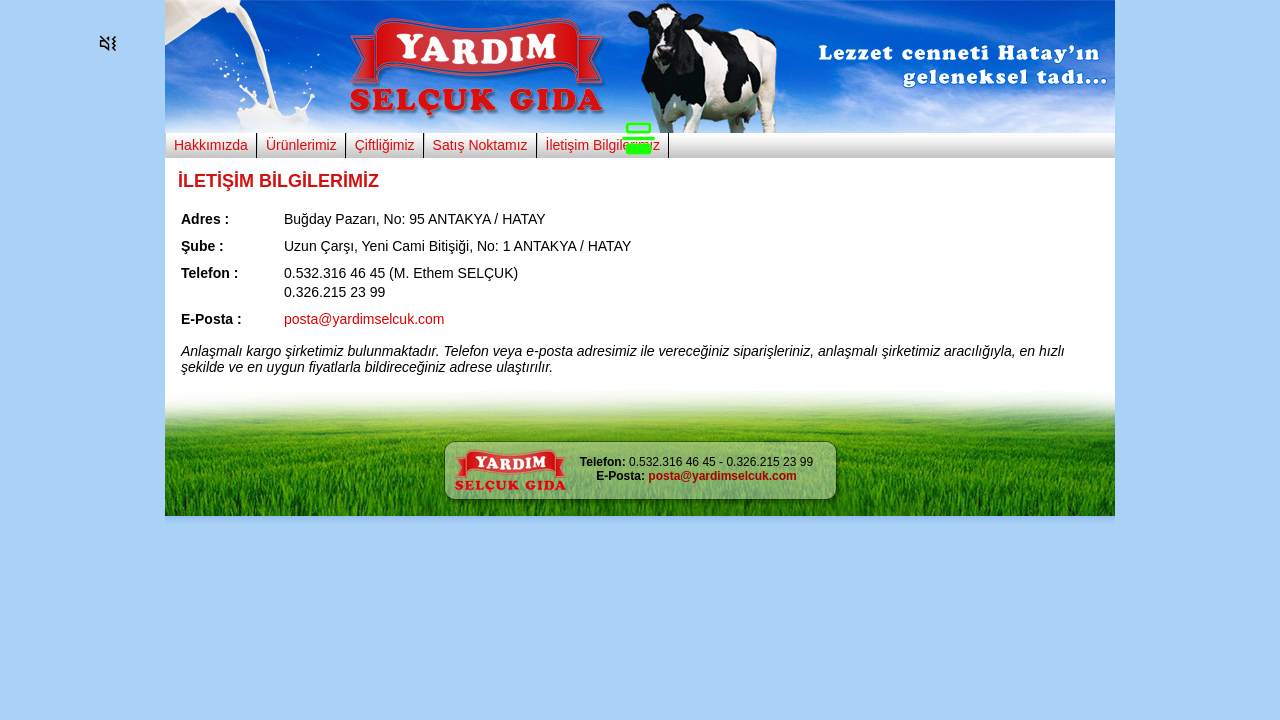  Describe the element at coordinates (108, 43) in the screenshot. I see `mute sound and enable vibrate mode` at that location.